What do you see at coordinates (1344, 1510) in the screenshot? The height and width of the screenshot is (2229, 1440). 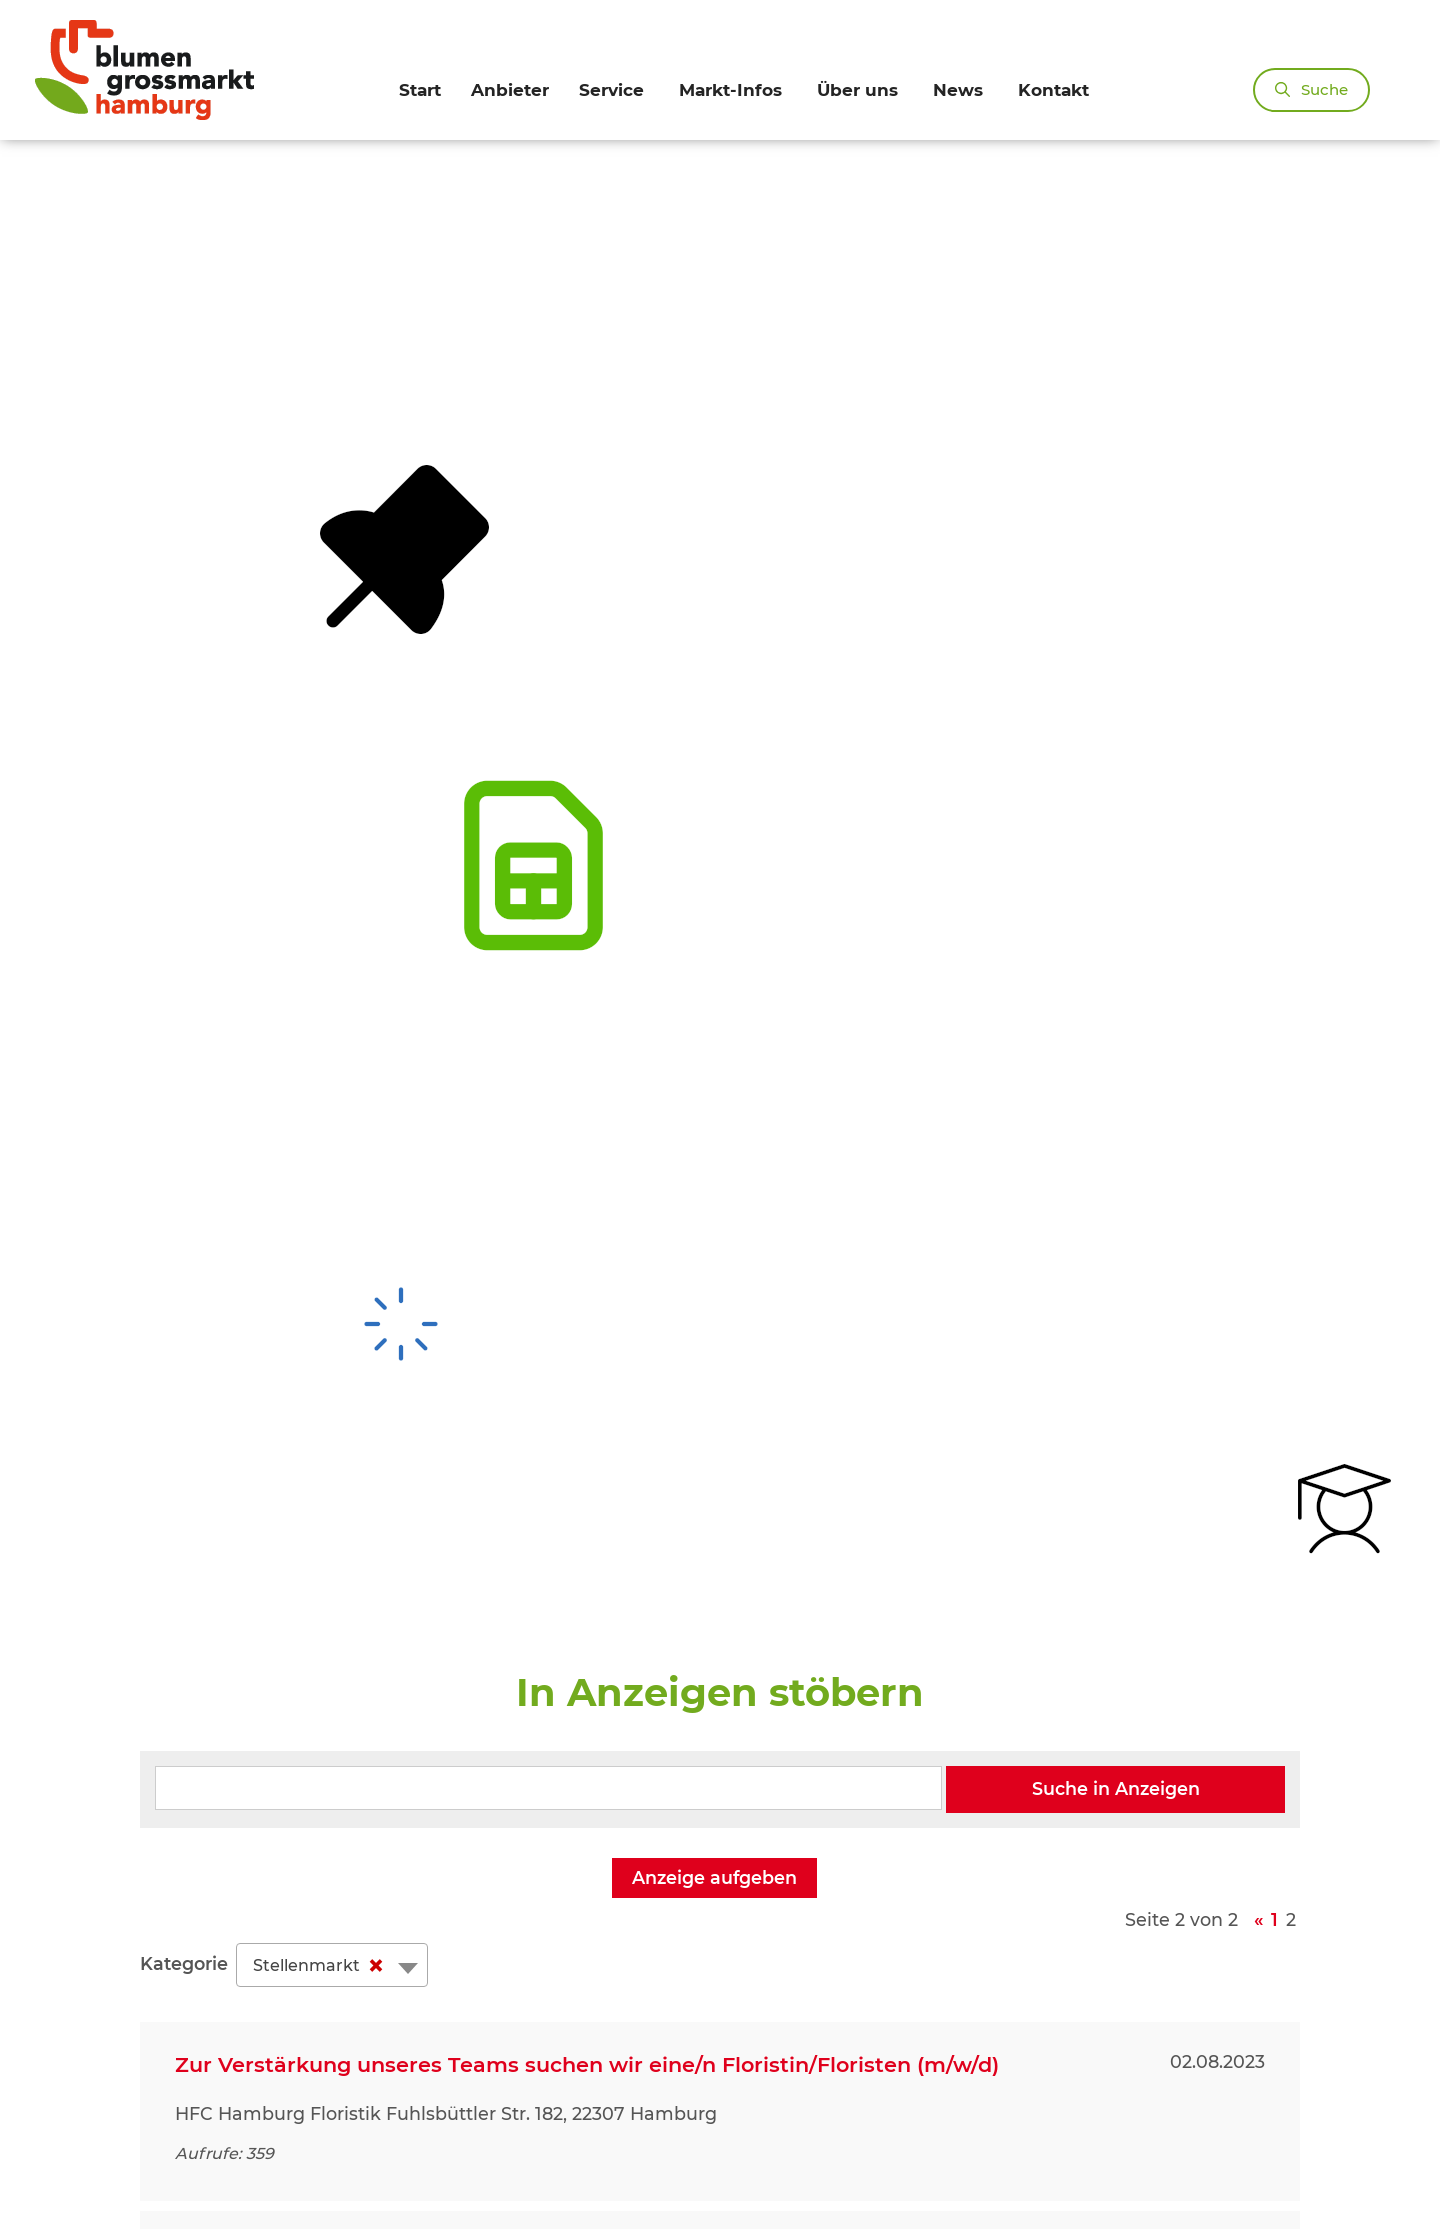 I see `view student profile` at bounding box center [1344, 1510].